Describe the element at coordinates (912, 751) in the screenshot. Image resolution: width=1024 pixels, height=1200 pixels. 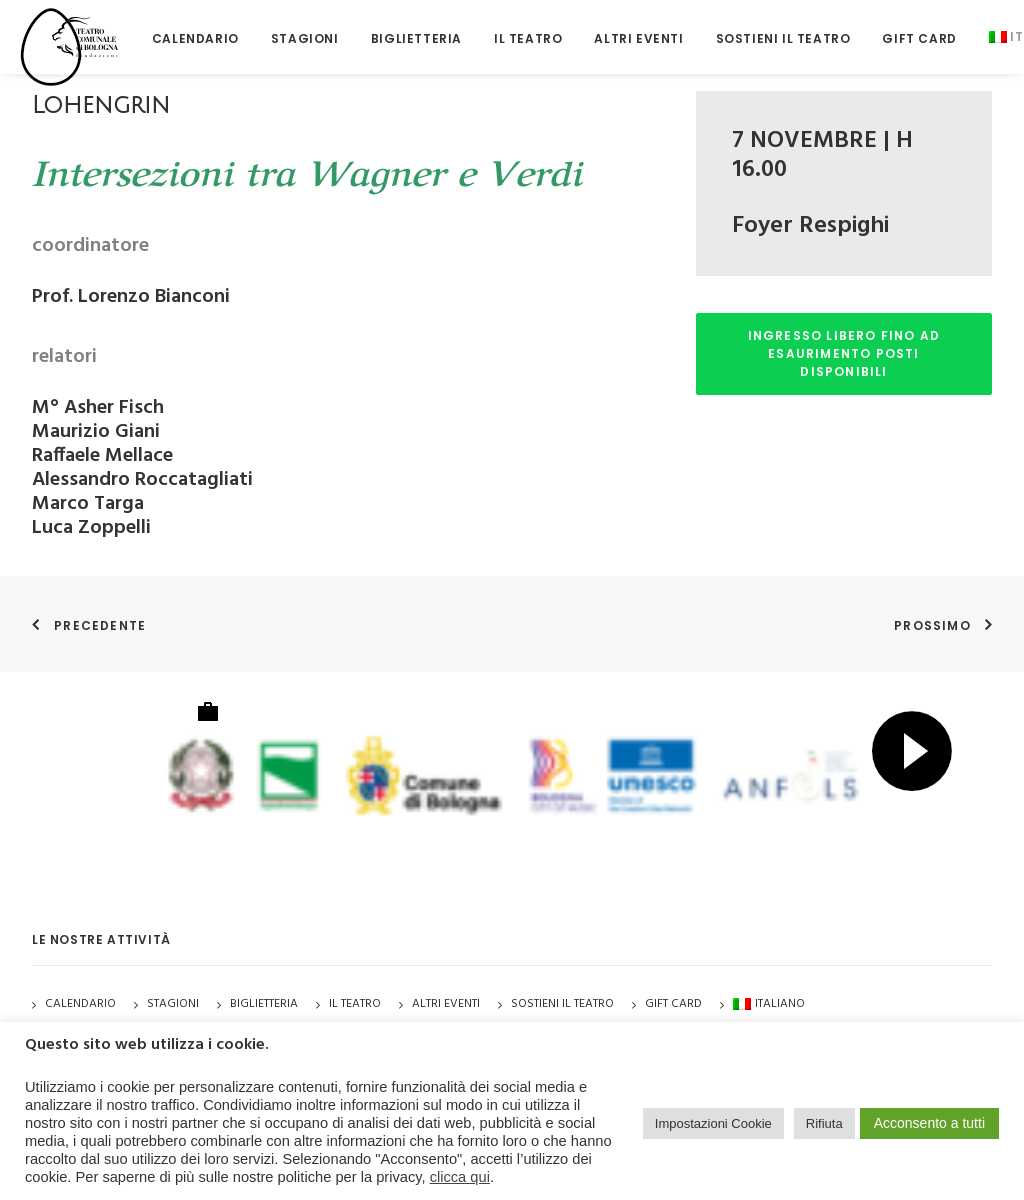
I see `play media or video content` at that location.